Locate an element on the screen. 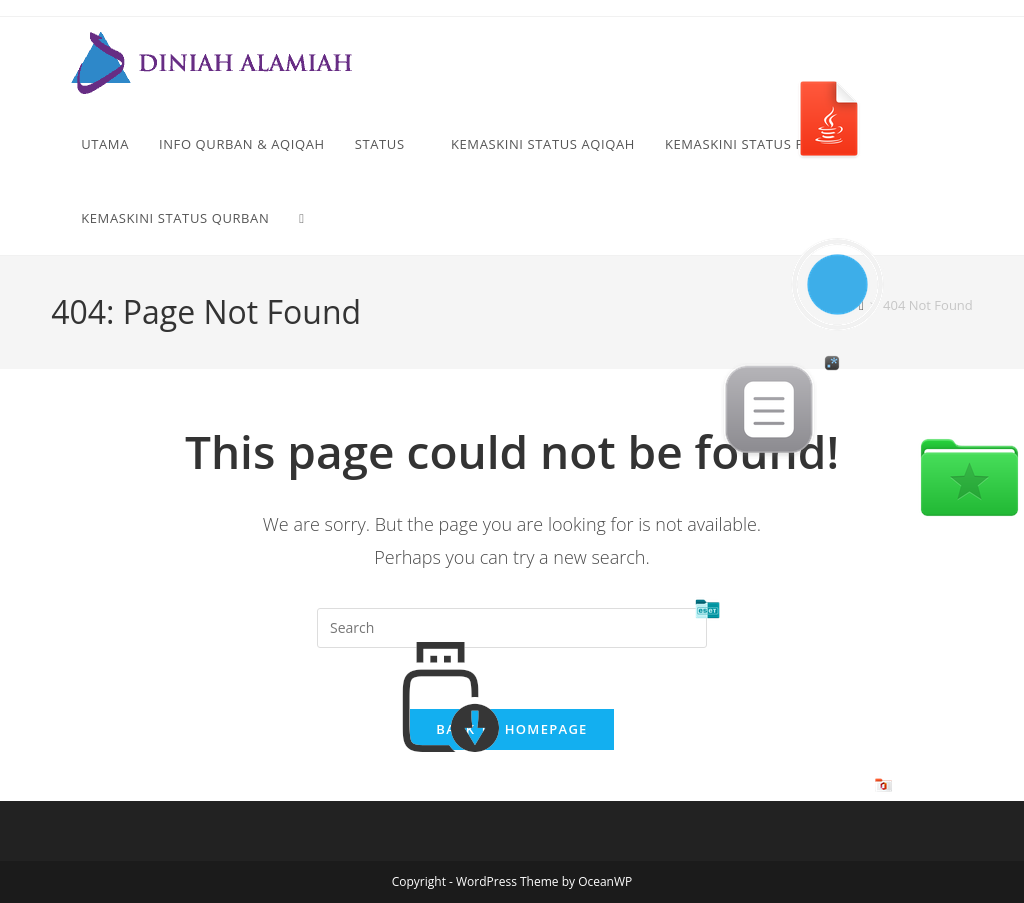 The image size is (1024, 903). indicates an active process or task in progress is located at coordinates (837, 284).